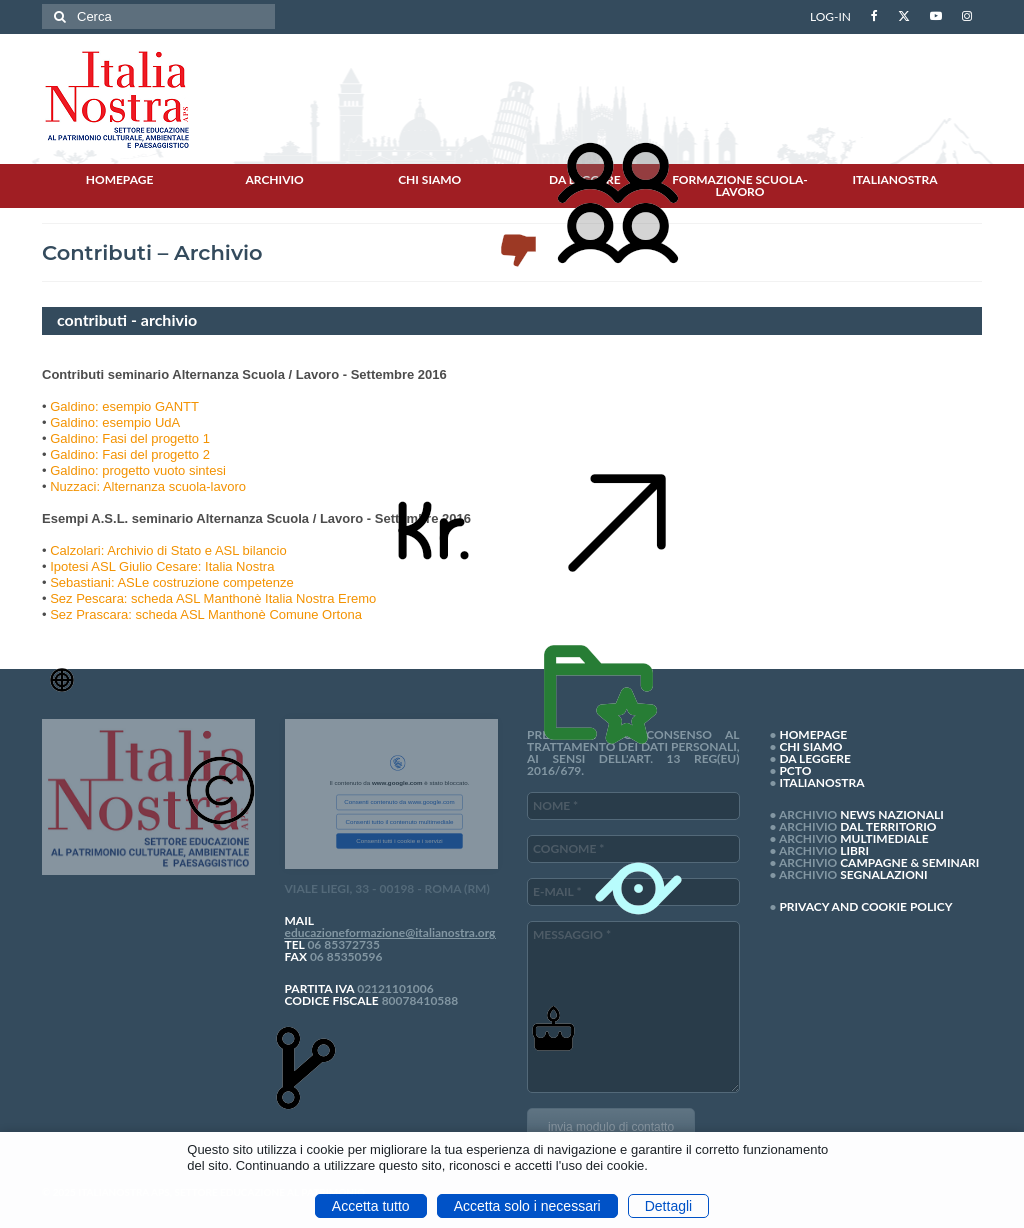 The height and width of the screenshot is (1228, 1024). I want to click on view repository branches, so click(306, 1068).